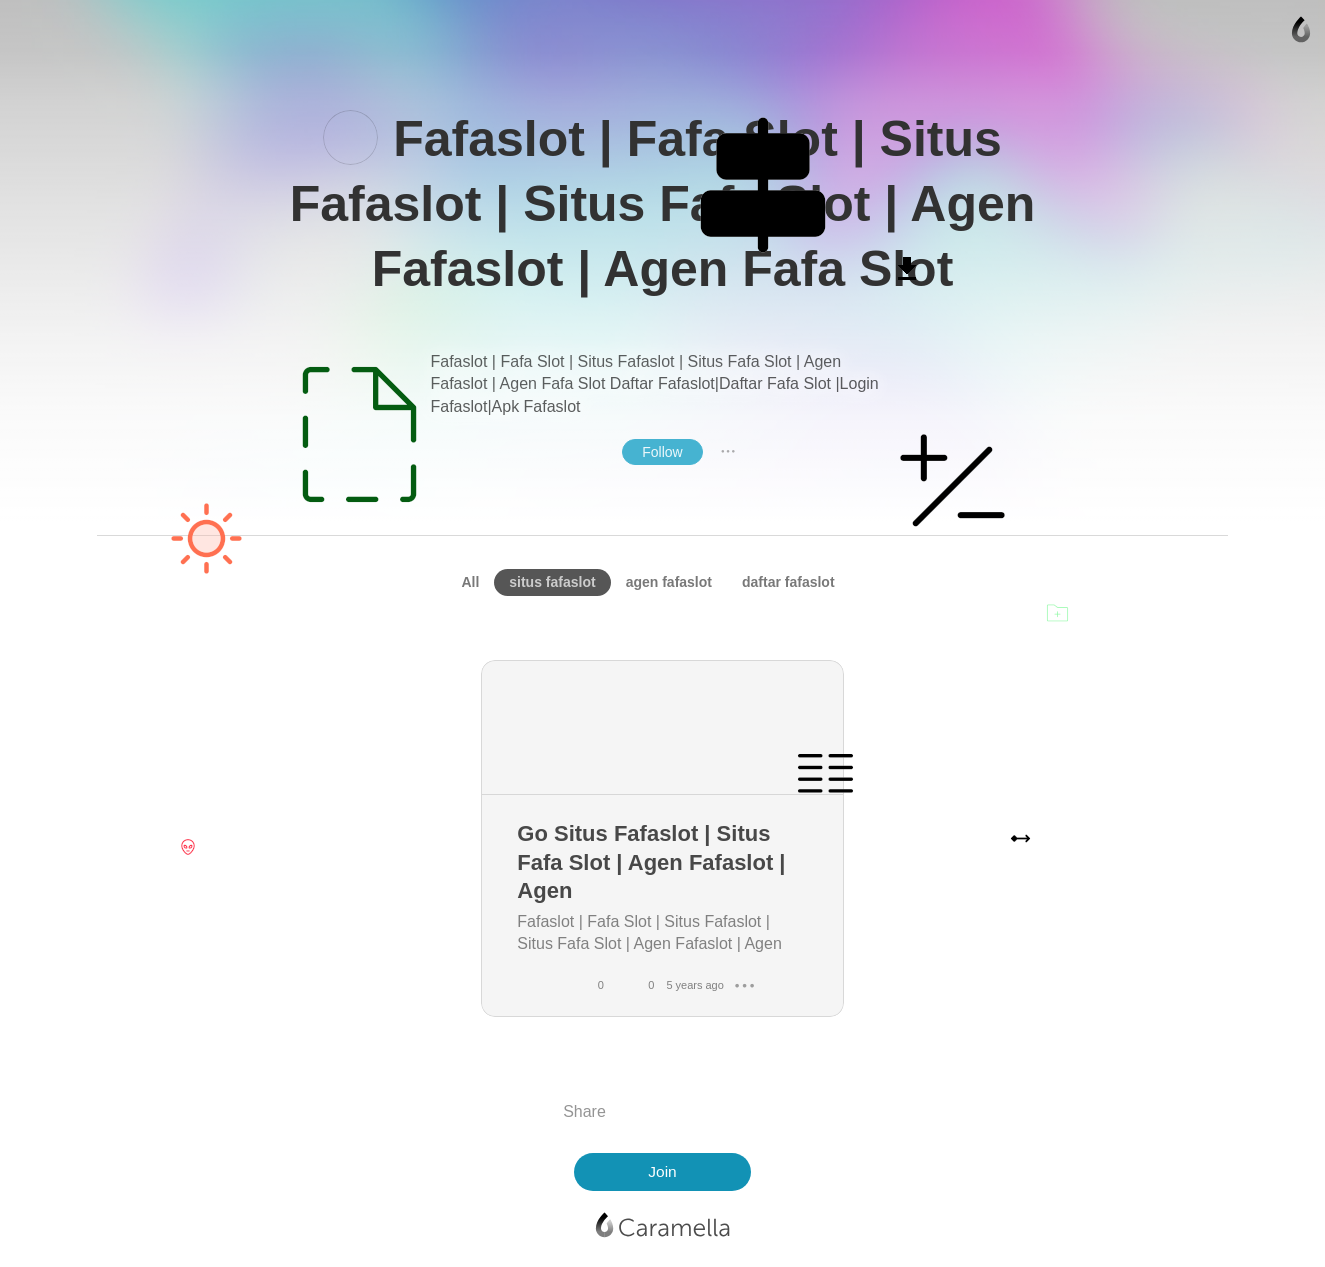 The image size is (1325, 1267). Describe the element at coordinates (763, 185) in the screenshot. I see `align objects to horizontal center` at that location.